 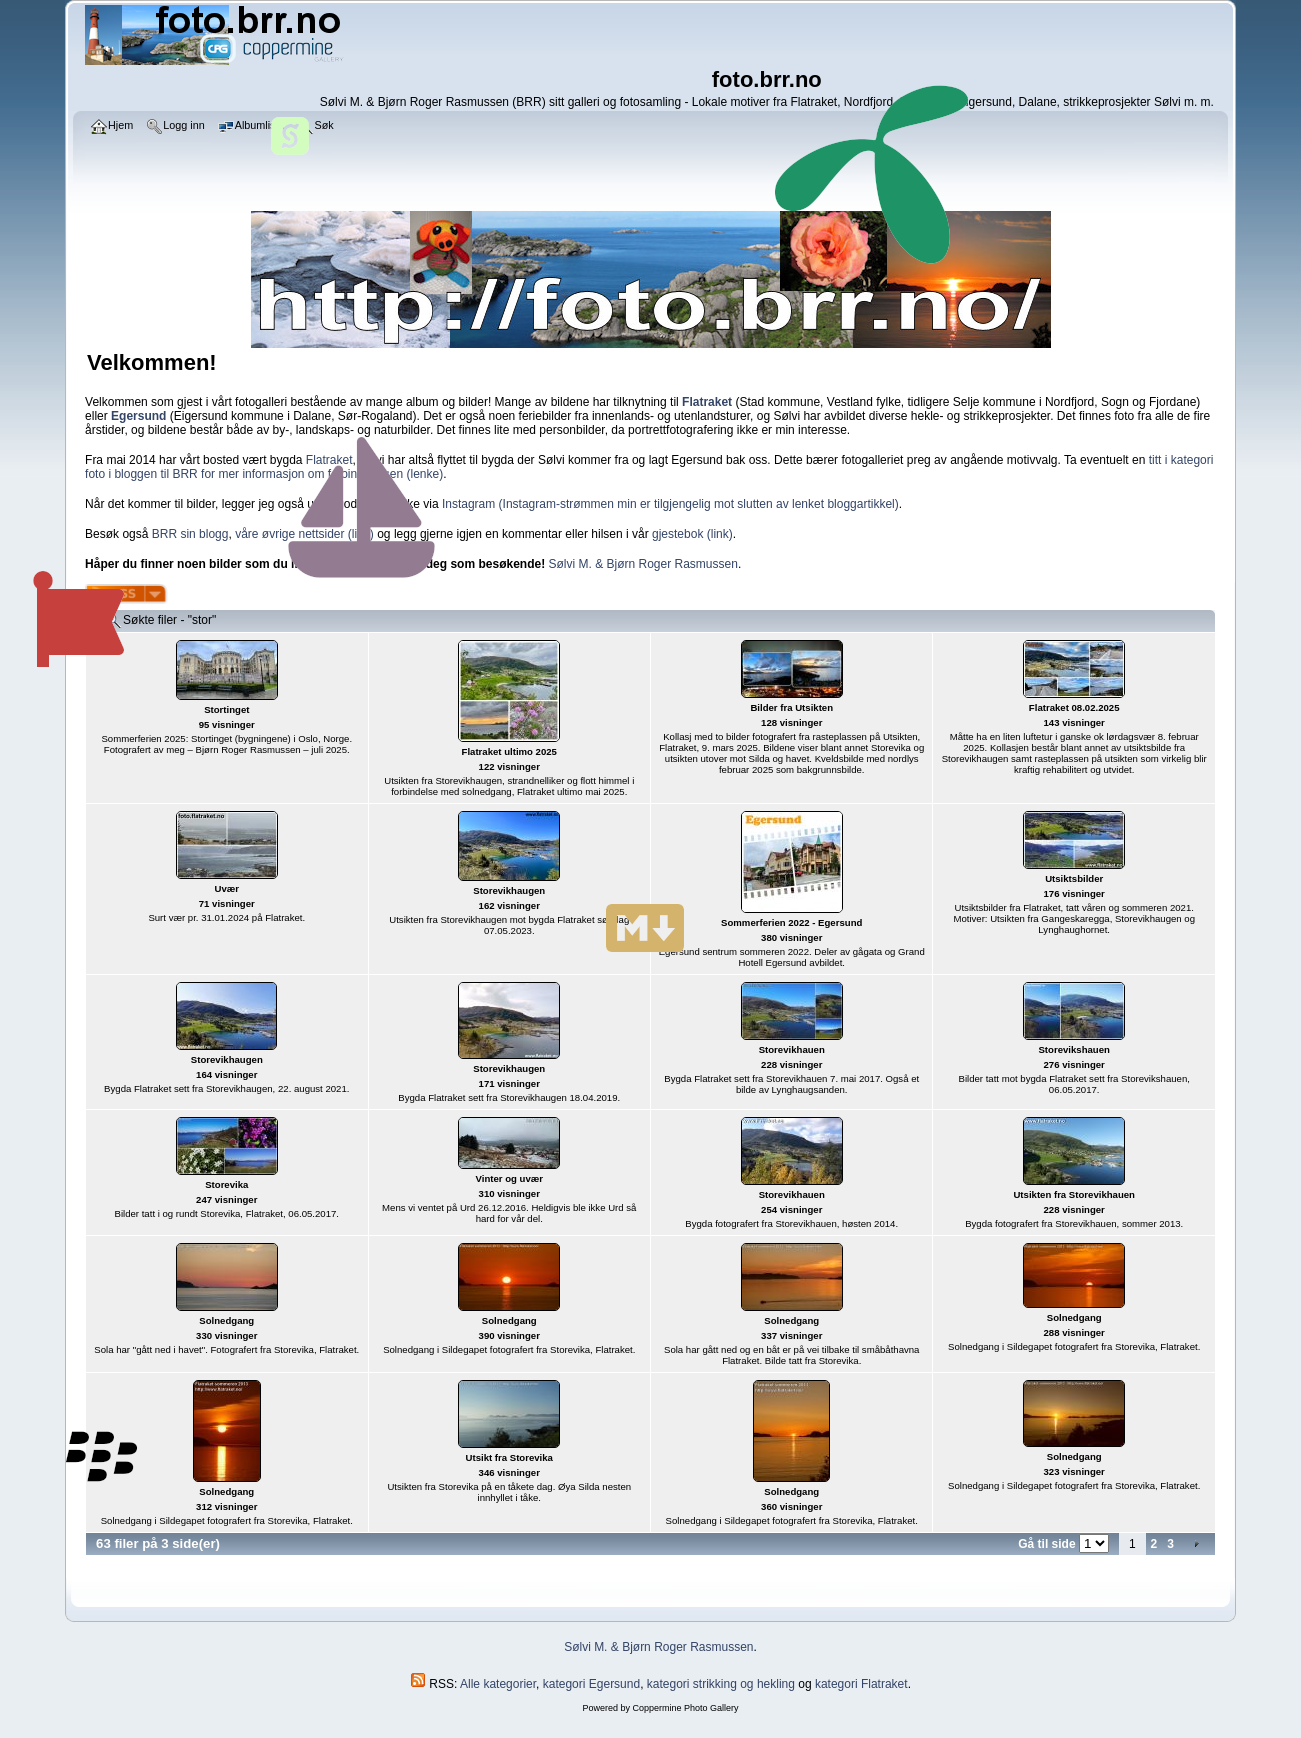 I want to click on format text using markdown, so click(x=645, y=928).